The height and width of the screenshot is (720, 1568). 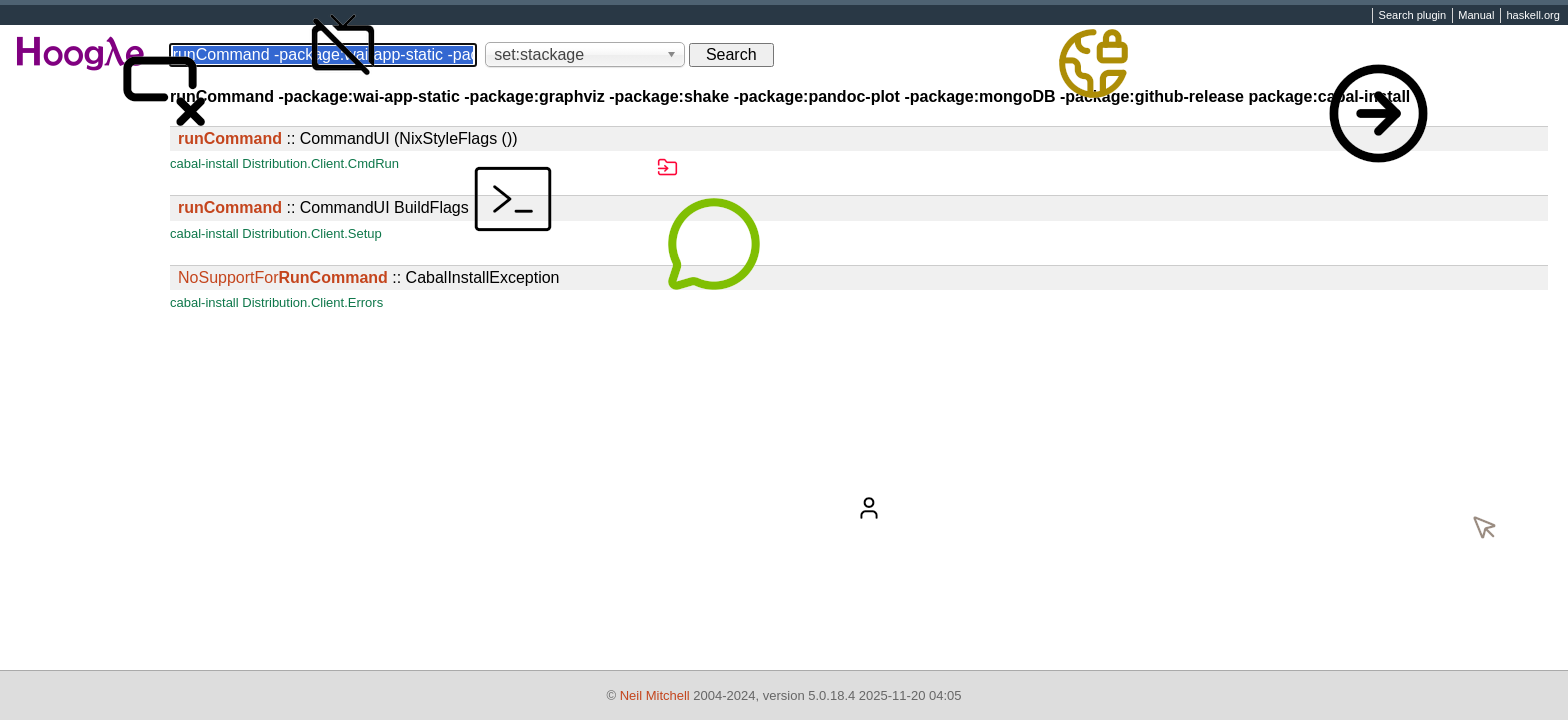 What do you see at coordinates (667, 167) in the screenshot?
I see `import files into folder` at bounding box center [667, 167].